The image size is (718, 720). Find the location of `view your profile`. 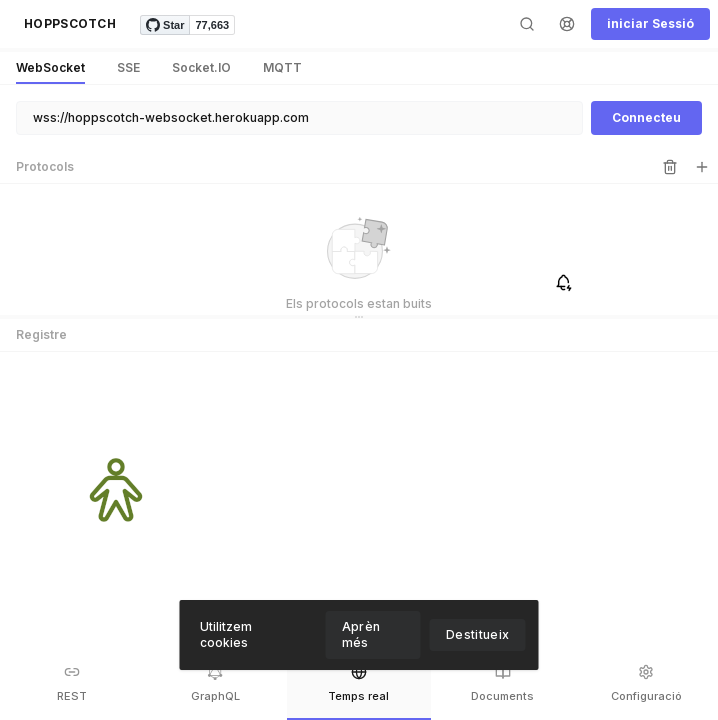

view your profile is located at coordinates (116, 491).